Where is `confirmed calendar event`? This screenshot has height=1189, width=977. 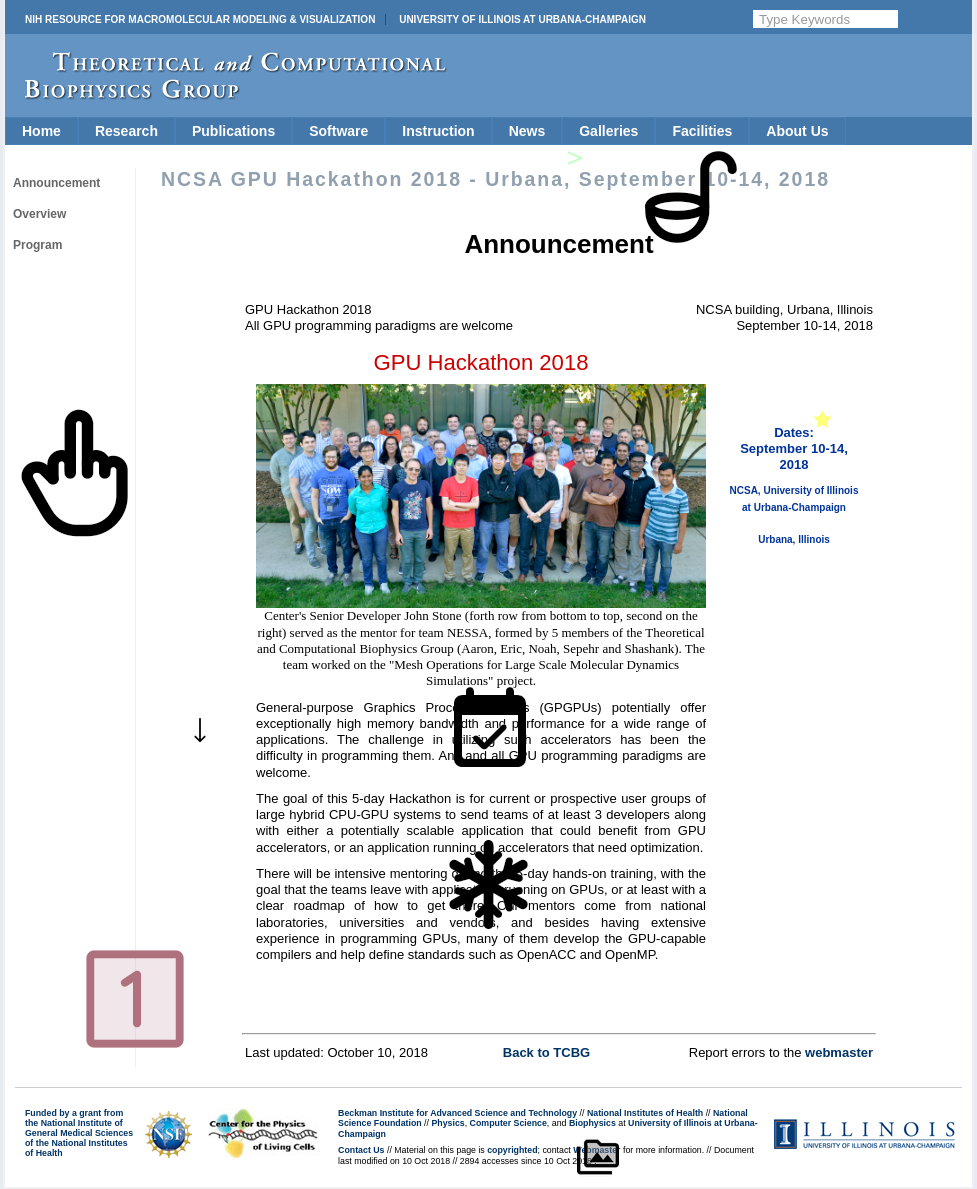 confirmed calendar event is located at coordinates (490, 731).